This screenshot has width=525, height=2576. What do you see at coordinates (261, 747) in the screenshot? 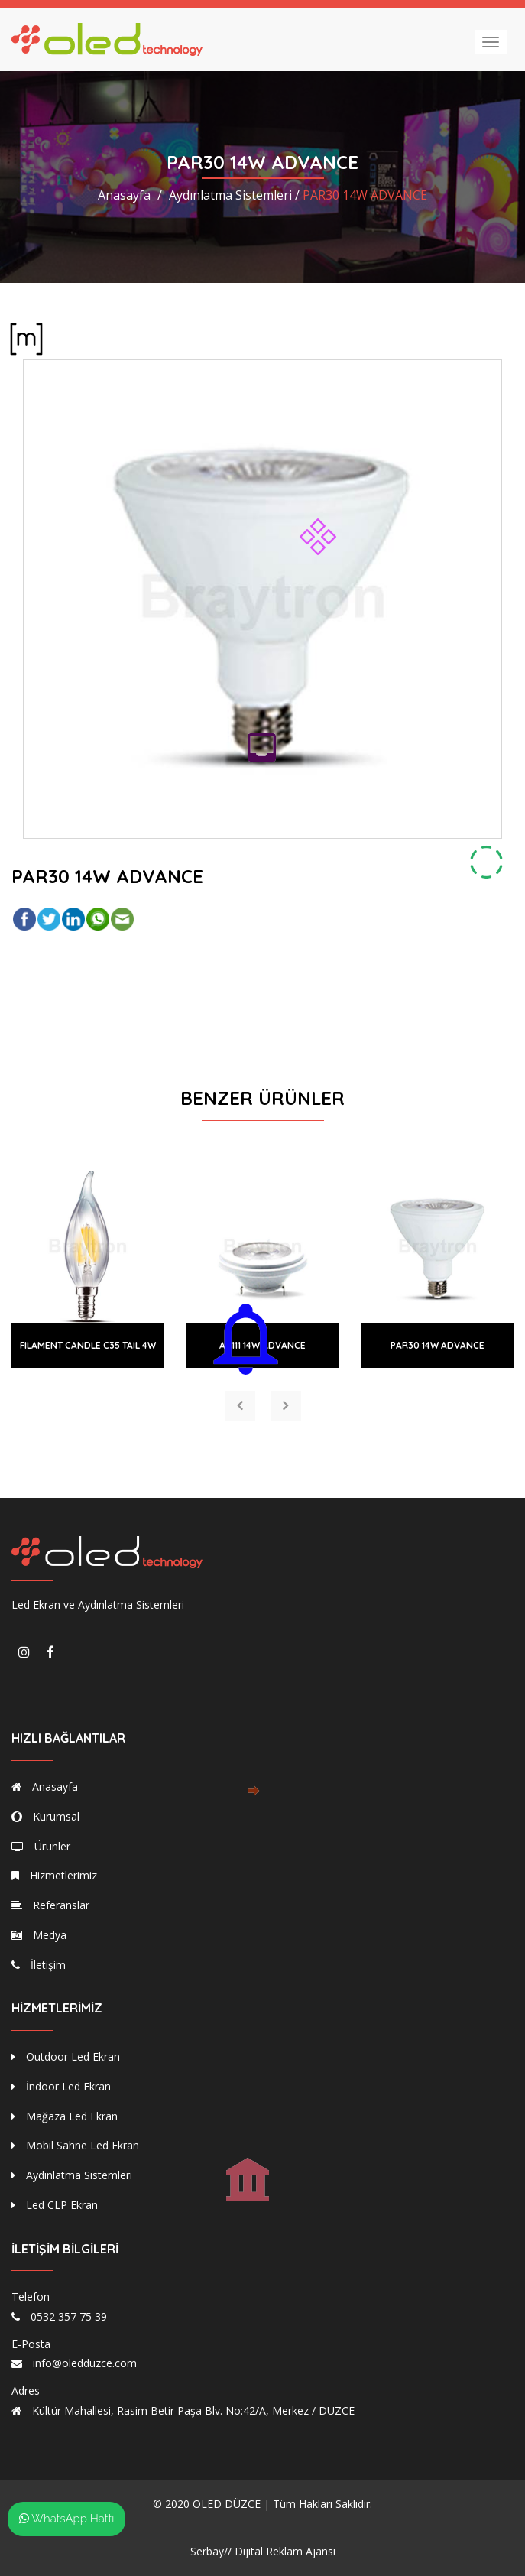
I see `access your inbox` at bounding box center [261, 747].